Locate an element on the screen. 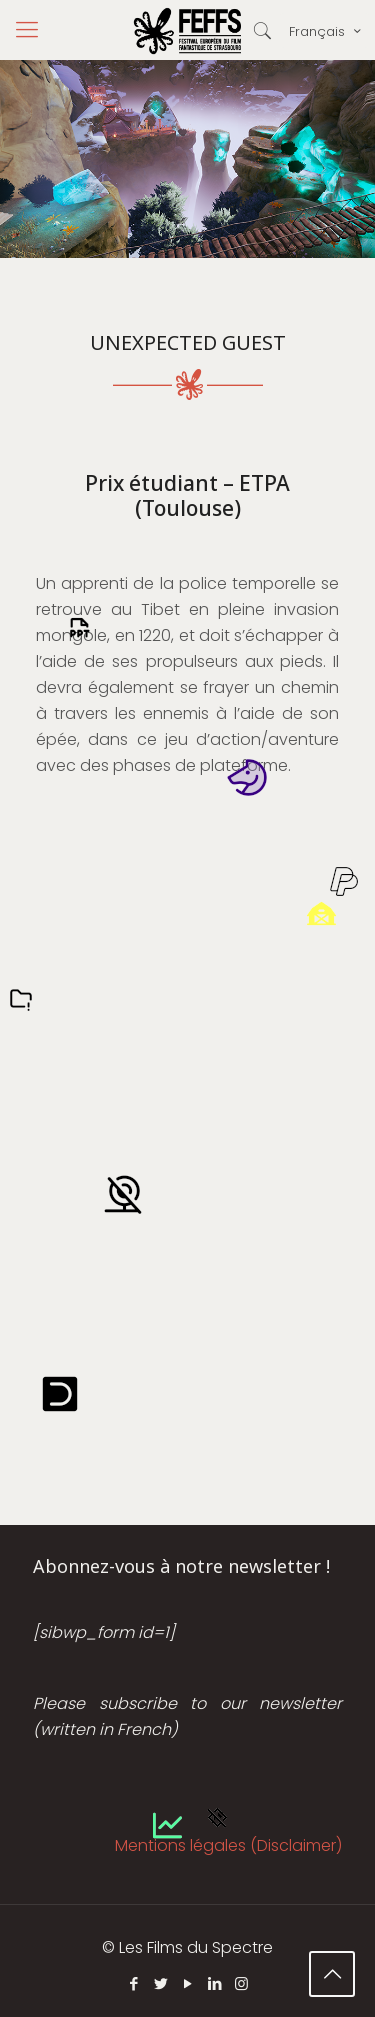 This screenshot has height=2017, width=375. pay with paypal is located at coordinates (343, 881).